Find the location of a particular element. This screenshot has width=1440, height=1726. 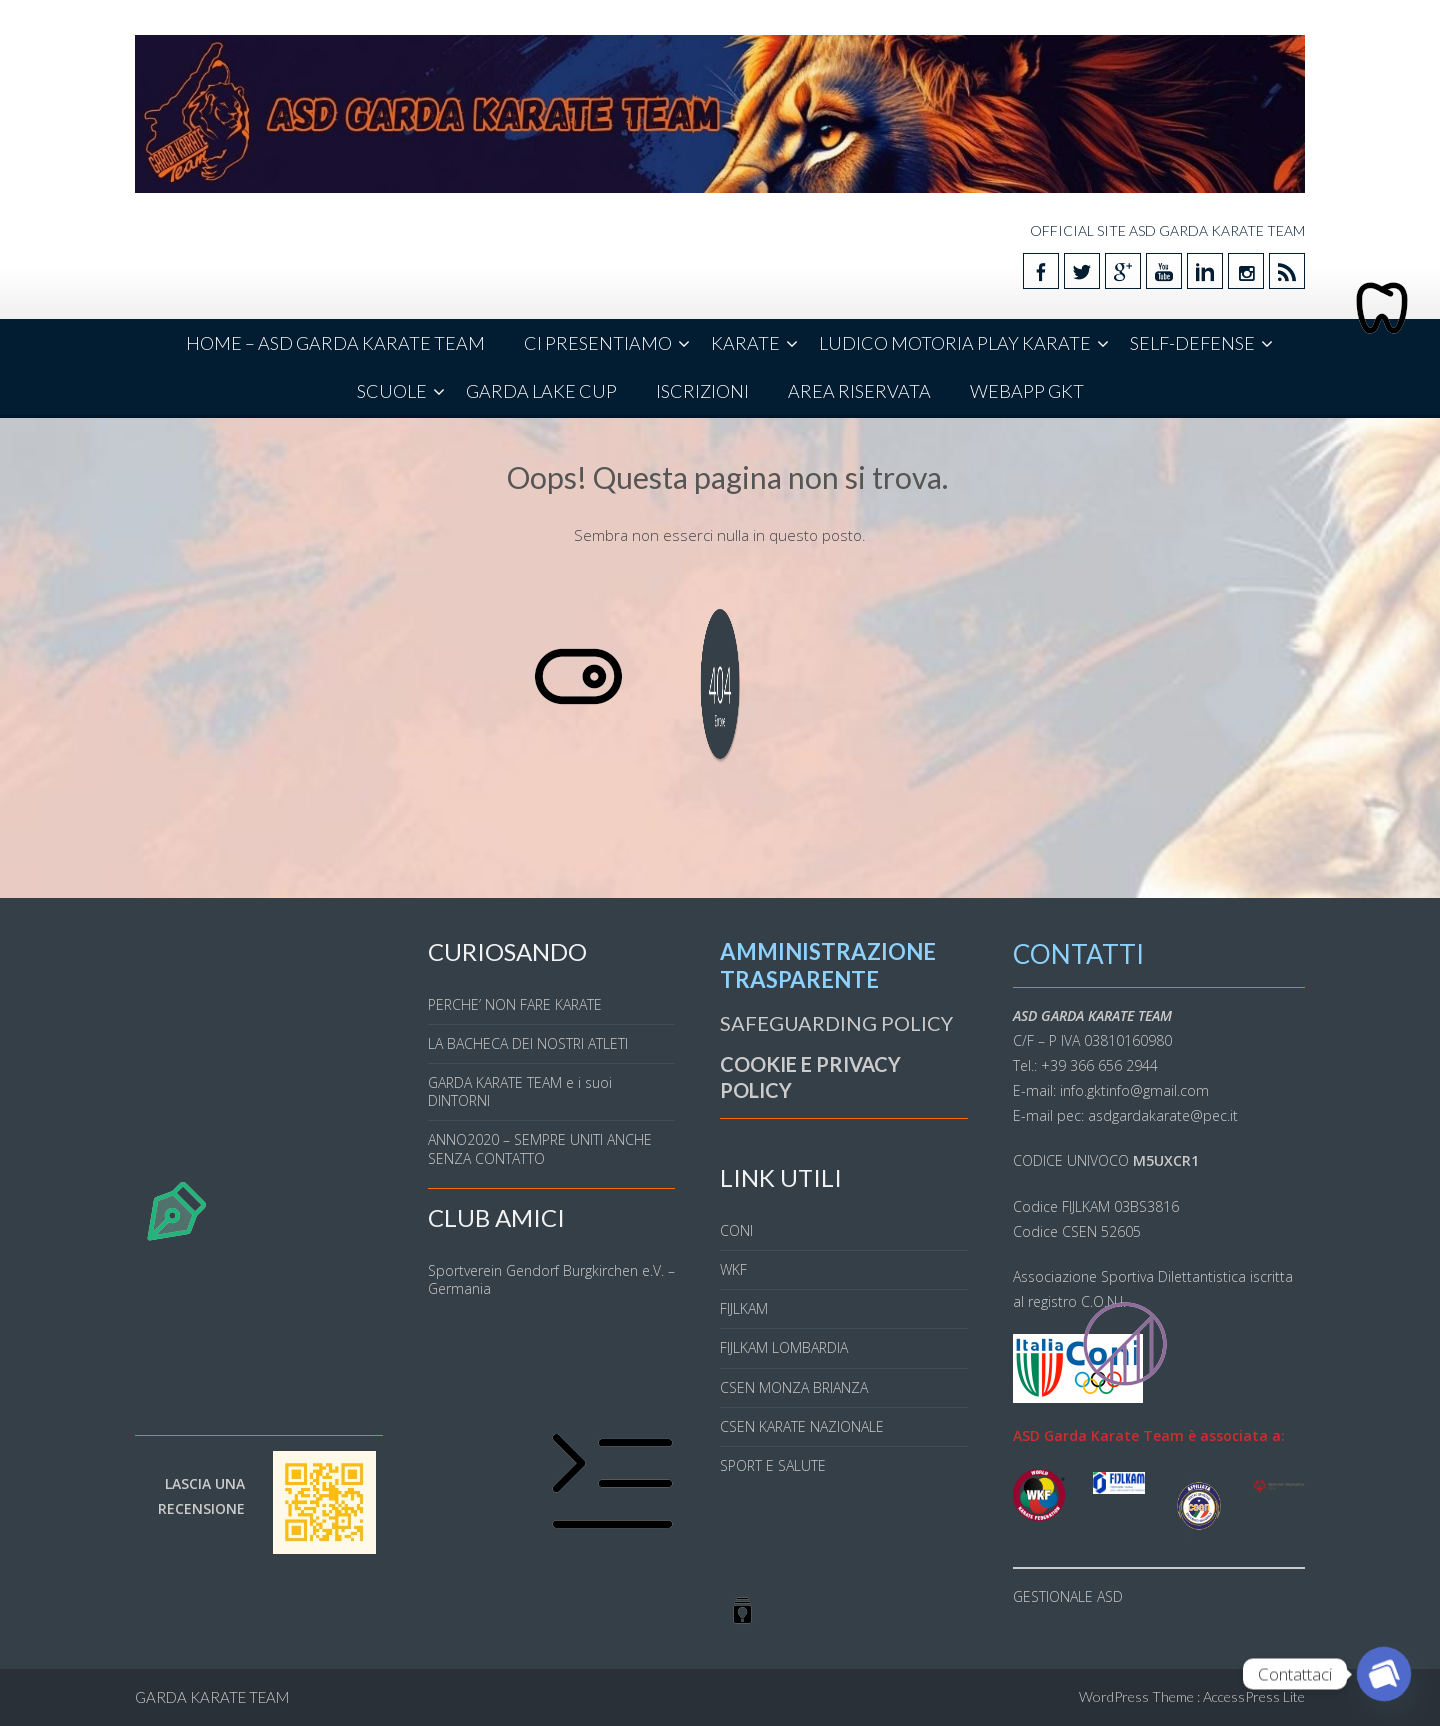

toggle switch in the on position is located at coordinates (578, 676).